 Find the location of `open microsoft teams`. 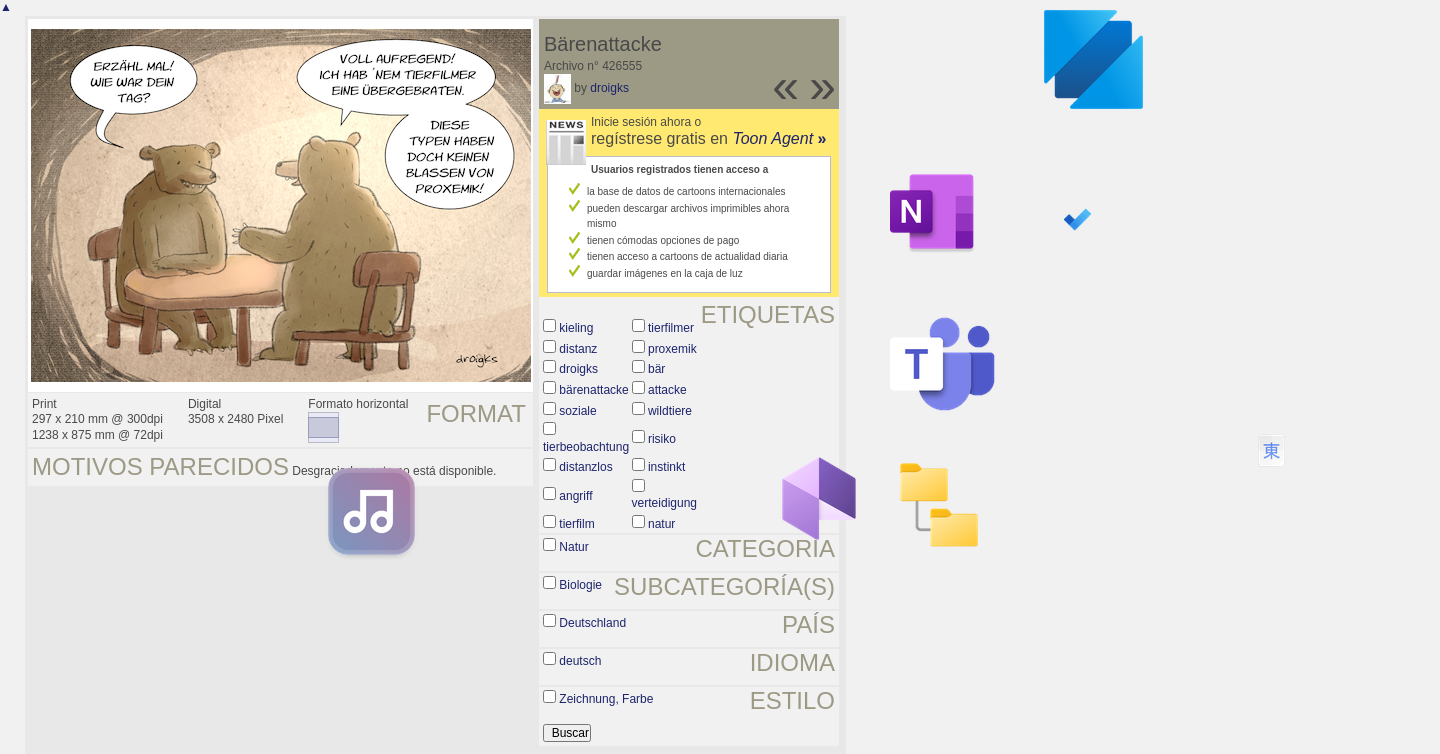

open microsoft teams is located at coordinates (943, 364).